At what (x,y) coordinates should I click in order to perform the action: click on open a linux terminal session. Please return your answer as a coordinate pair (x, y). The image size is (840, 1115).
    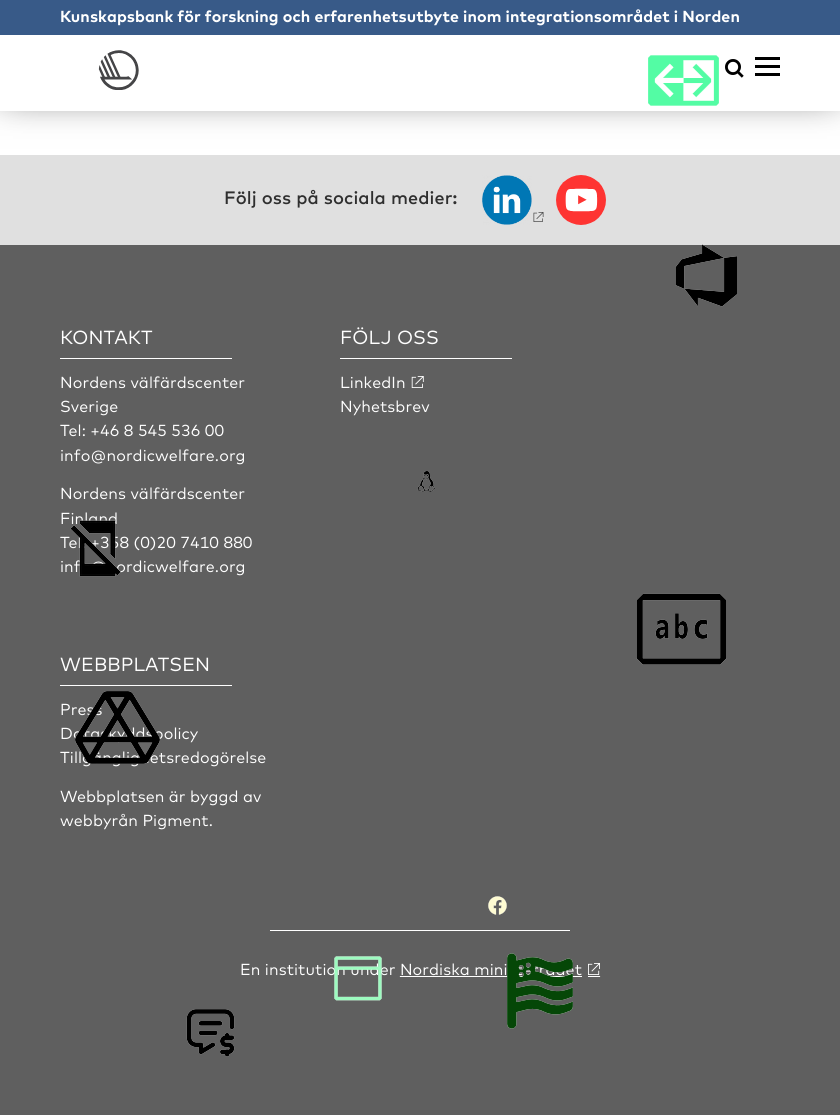
    Looking at the image, I should click on (426, 481).